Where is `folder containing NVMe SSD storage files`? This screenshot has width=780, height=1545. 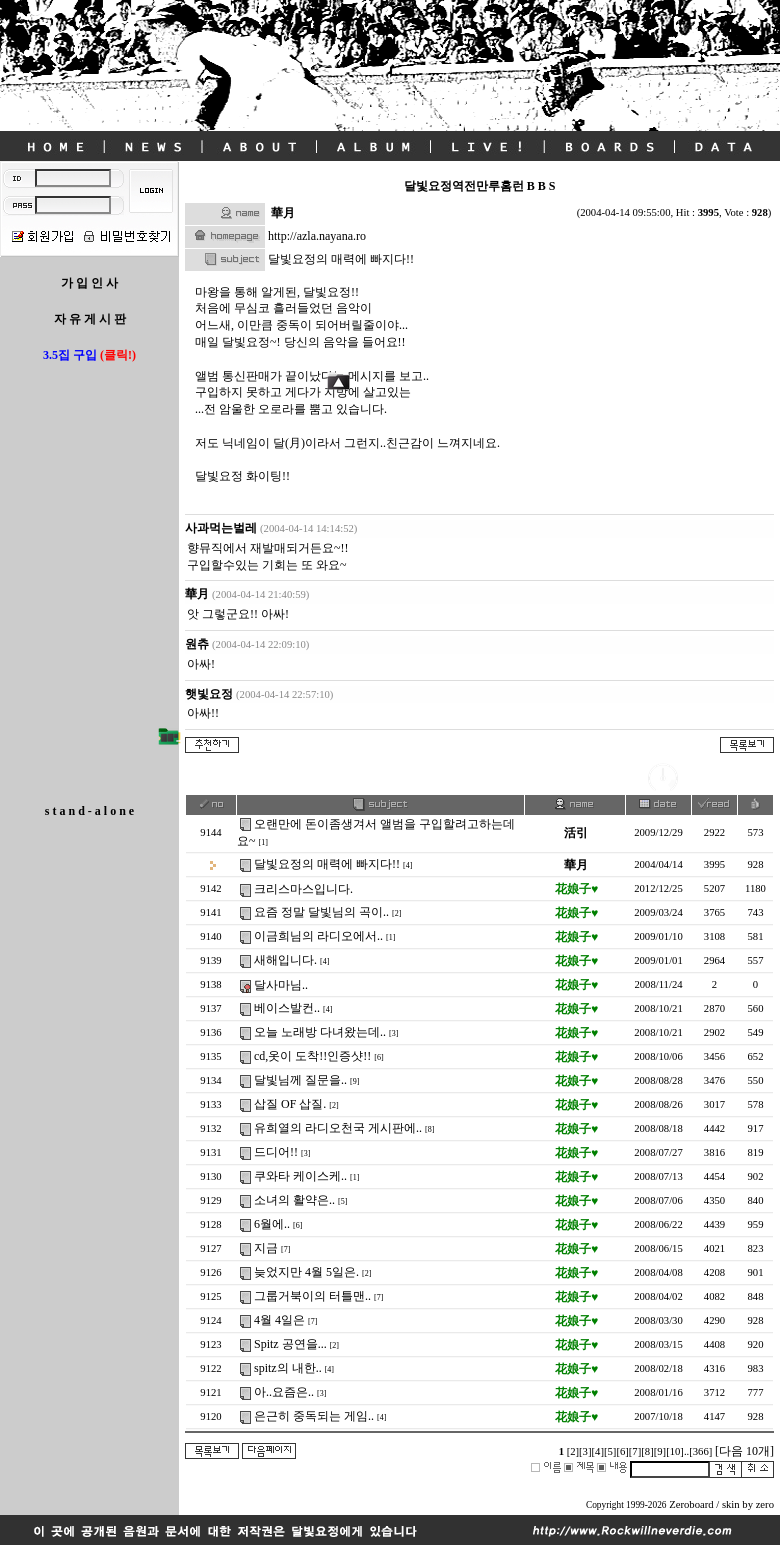
folder containing NVMe SSD storage files is located at coordinates (169, 737).